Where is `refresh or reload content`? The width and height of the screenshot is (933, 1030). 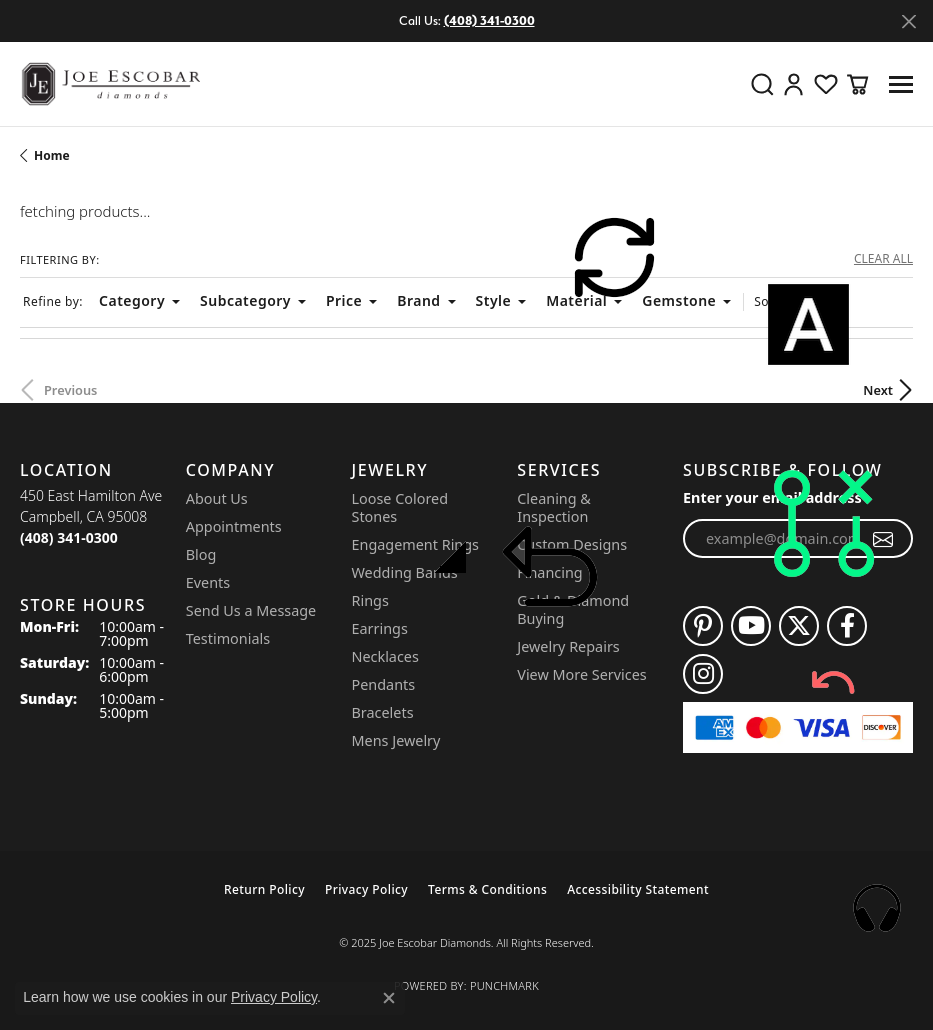
refresh or reload content is located at coordinates (614, 257).